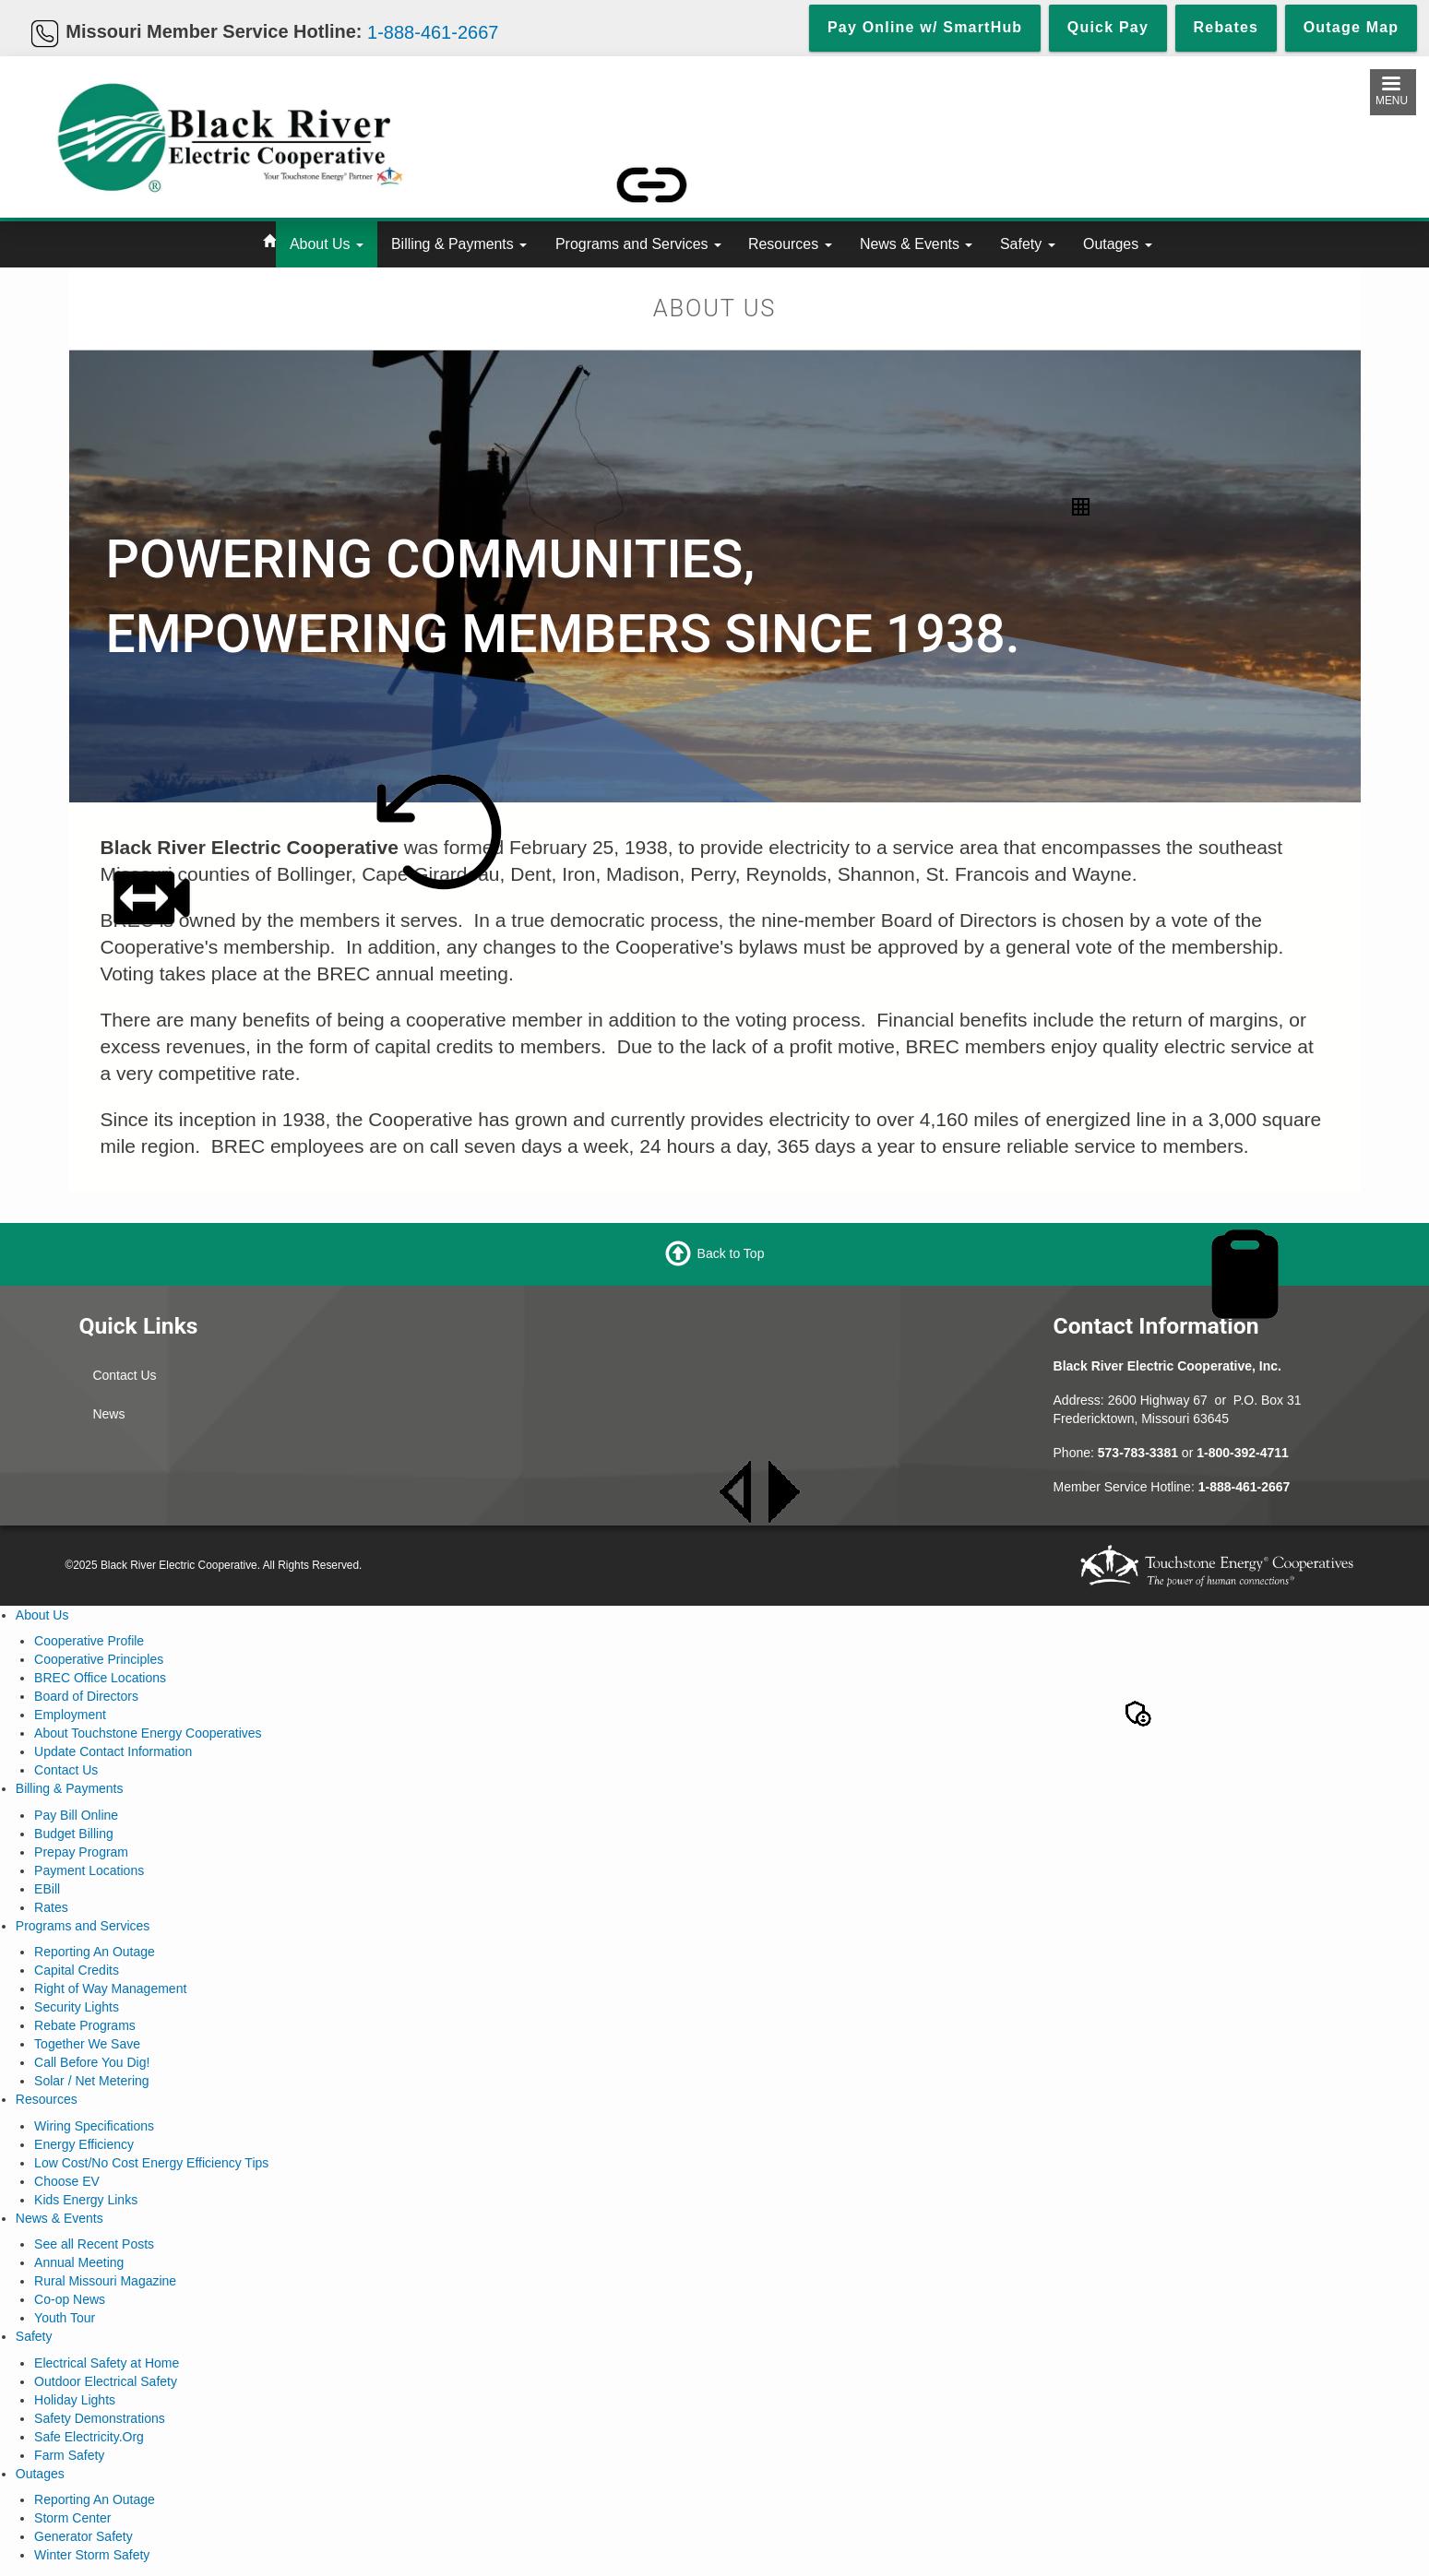 The width and height of the screenshot is (1429, 2576). I want to click on undo the last action, so click(444, 832).